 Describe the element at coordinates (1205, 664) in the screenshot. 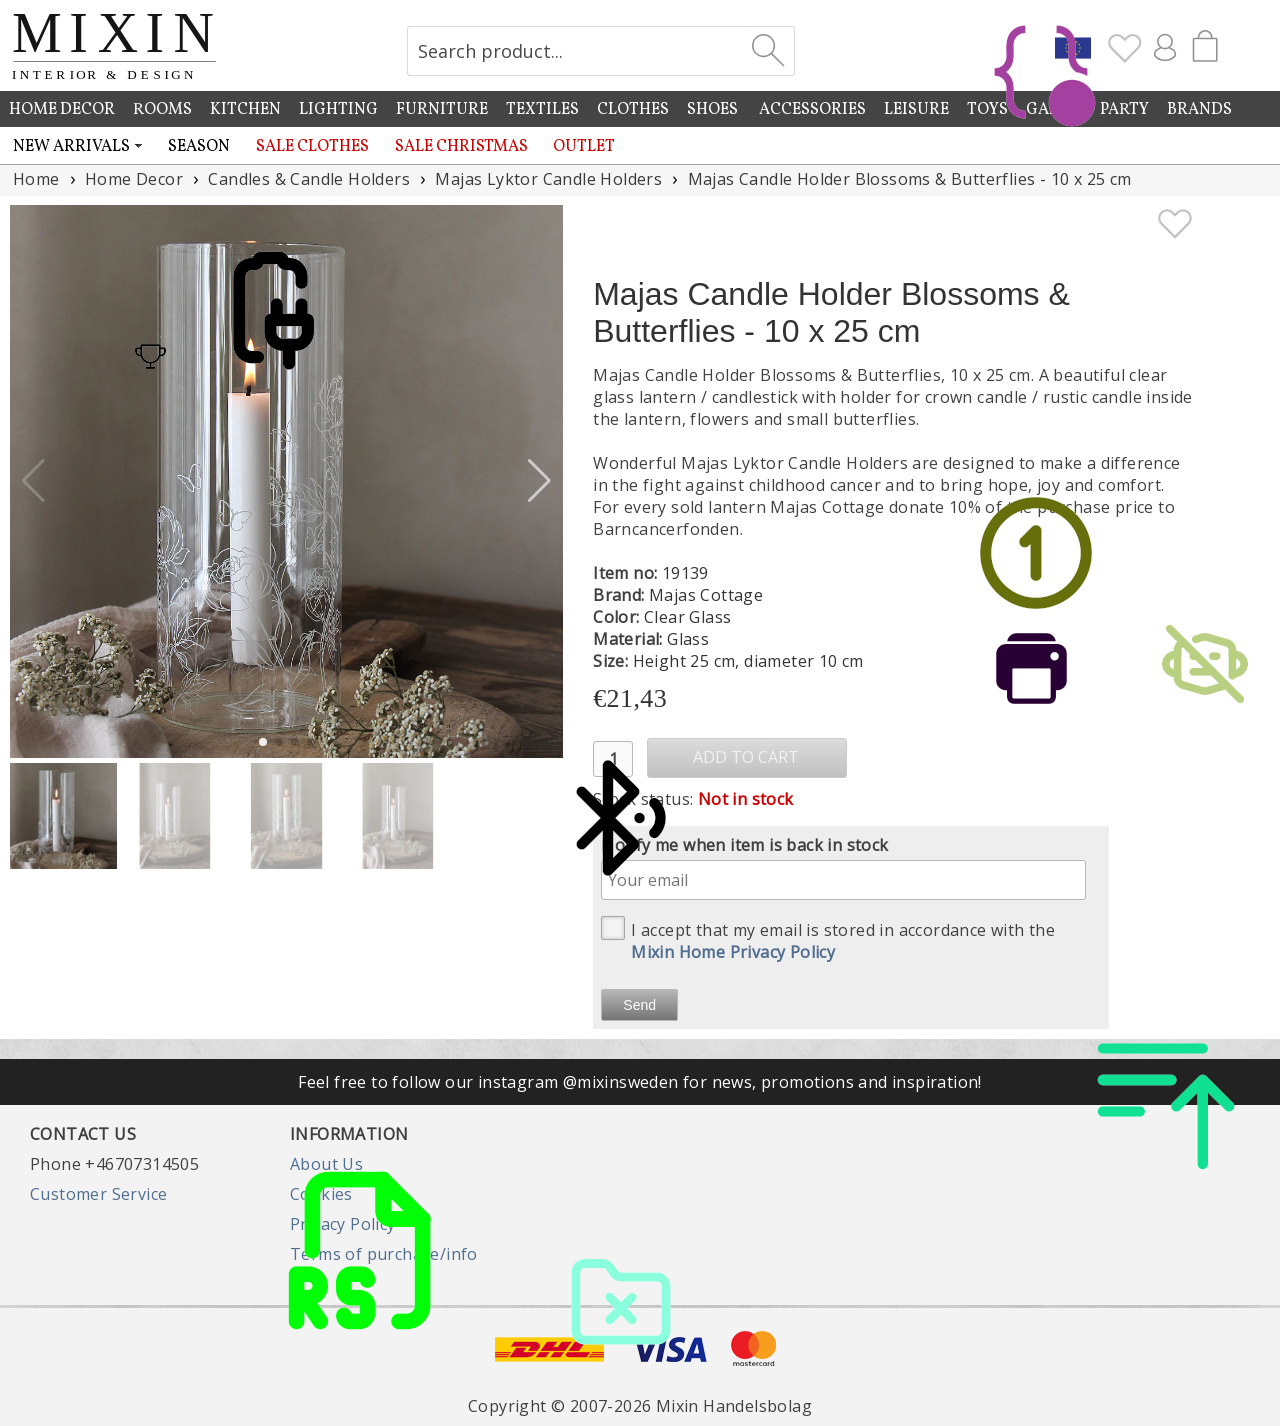

I see `face mask not required` at that location.